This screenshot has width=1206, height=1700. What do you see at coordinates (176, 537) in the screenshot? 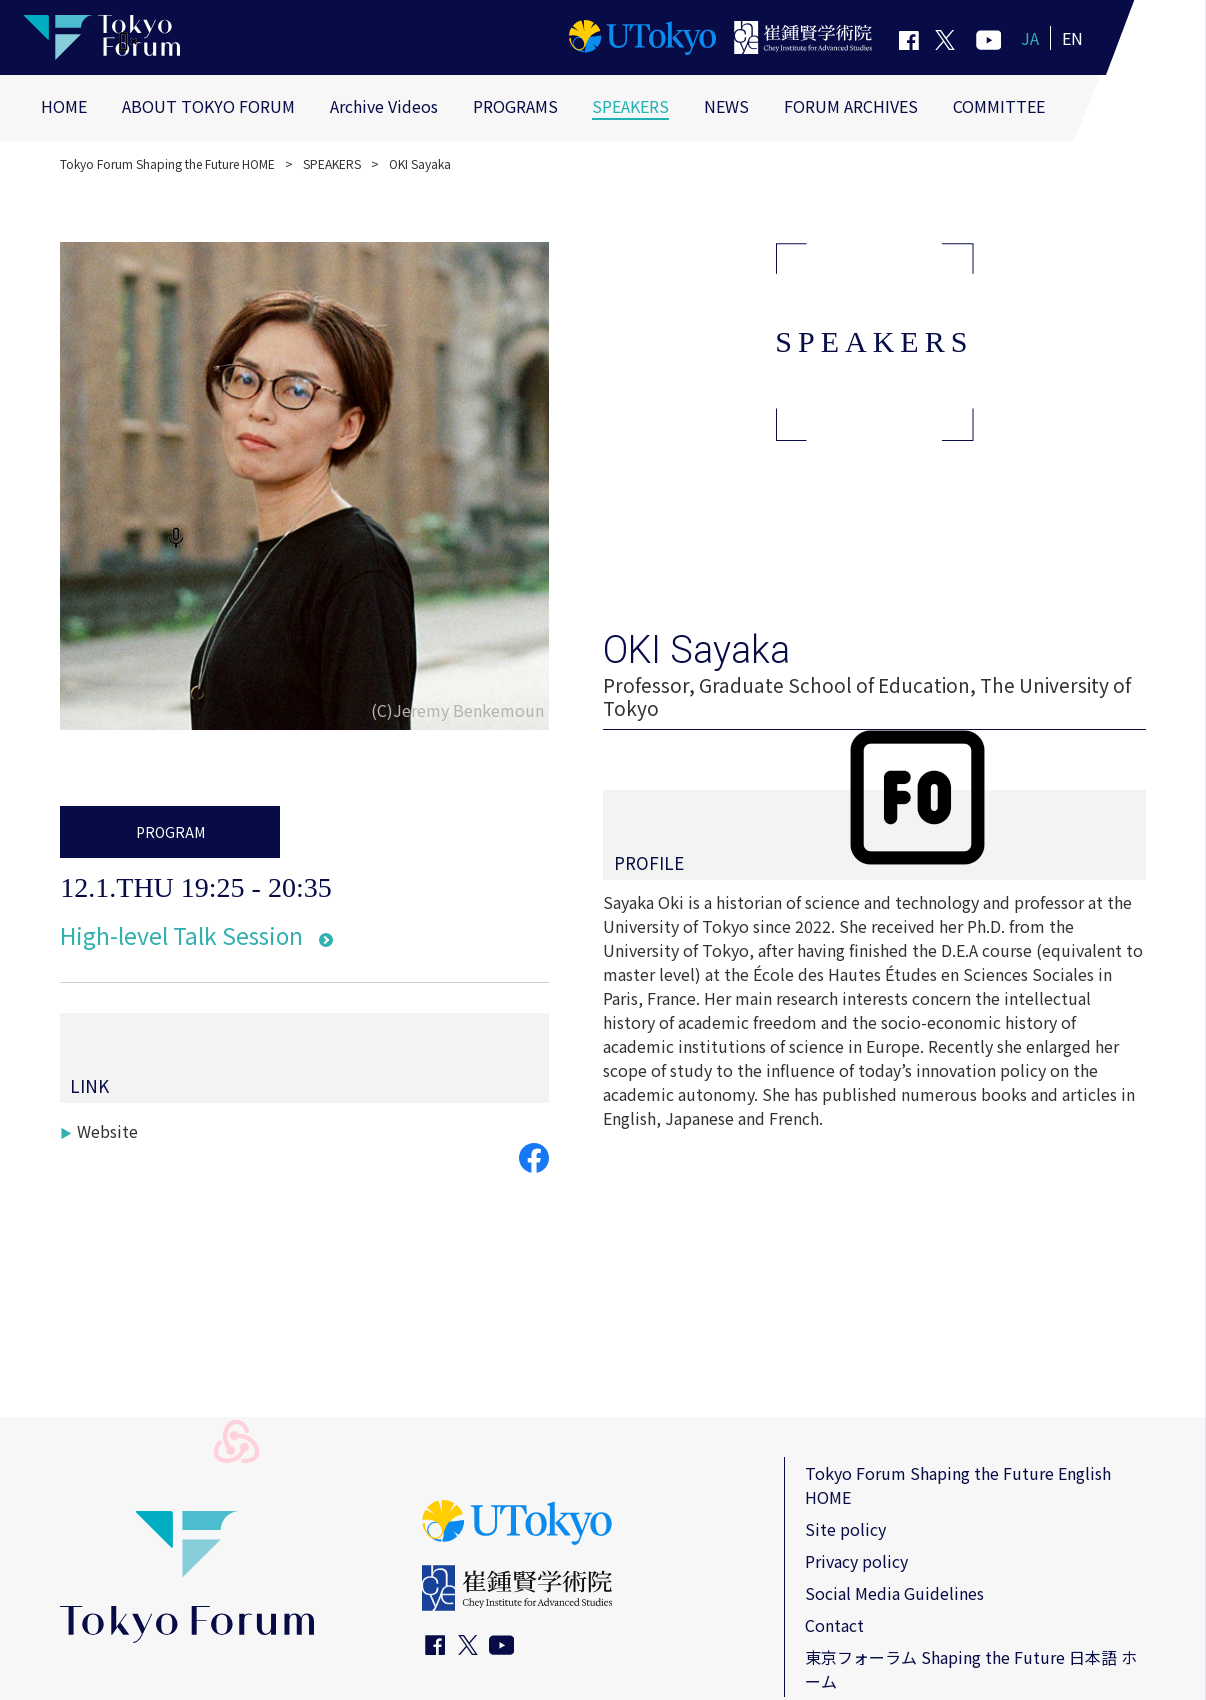
I see `tap to use voice input` at bounding box center [176, 537].